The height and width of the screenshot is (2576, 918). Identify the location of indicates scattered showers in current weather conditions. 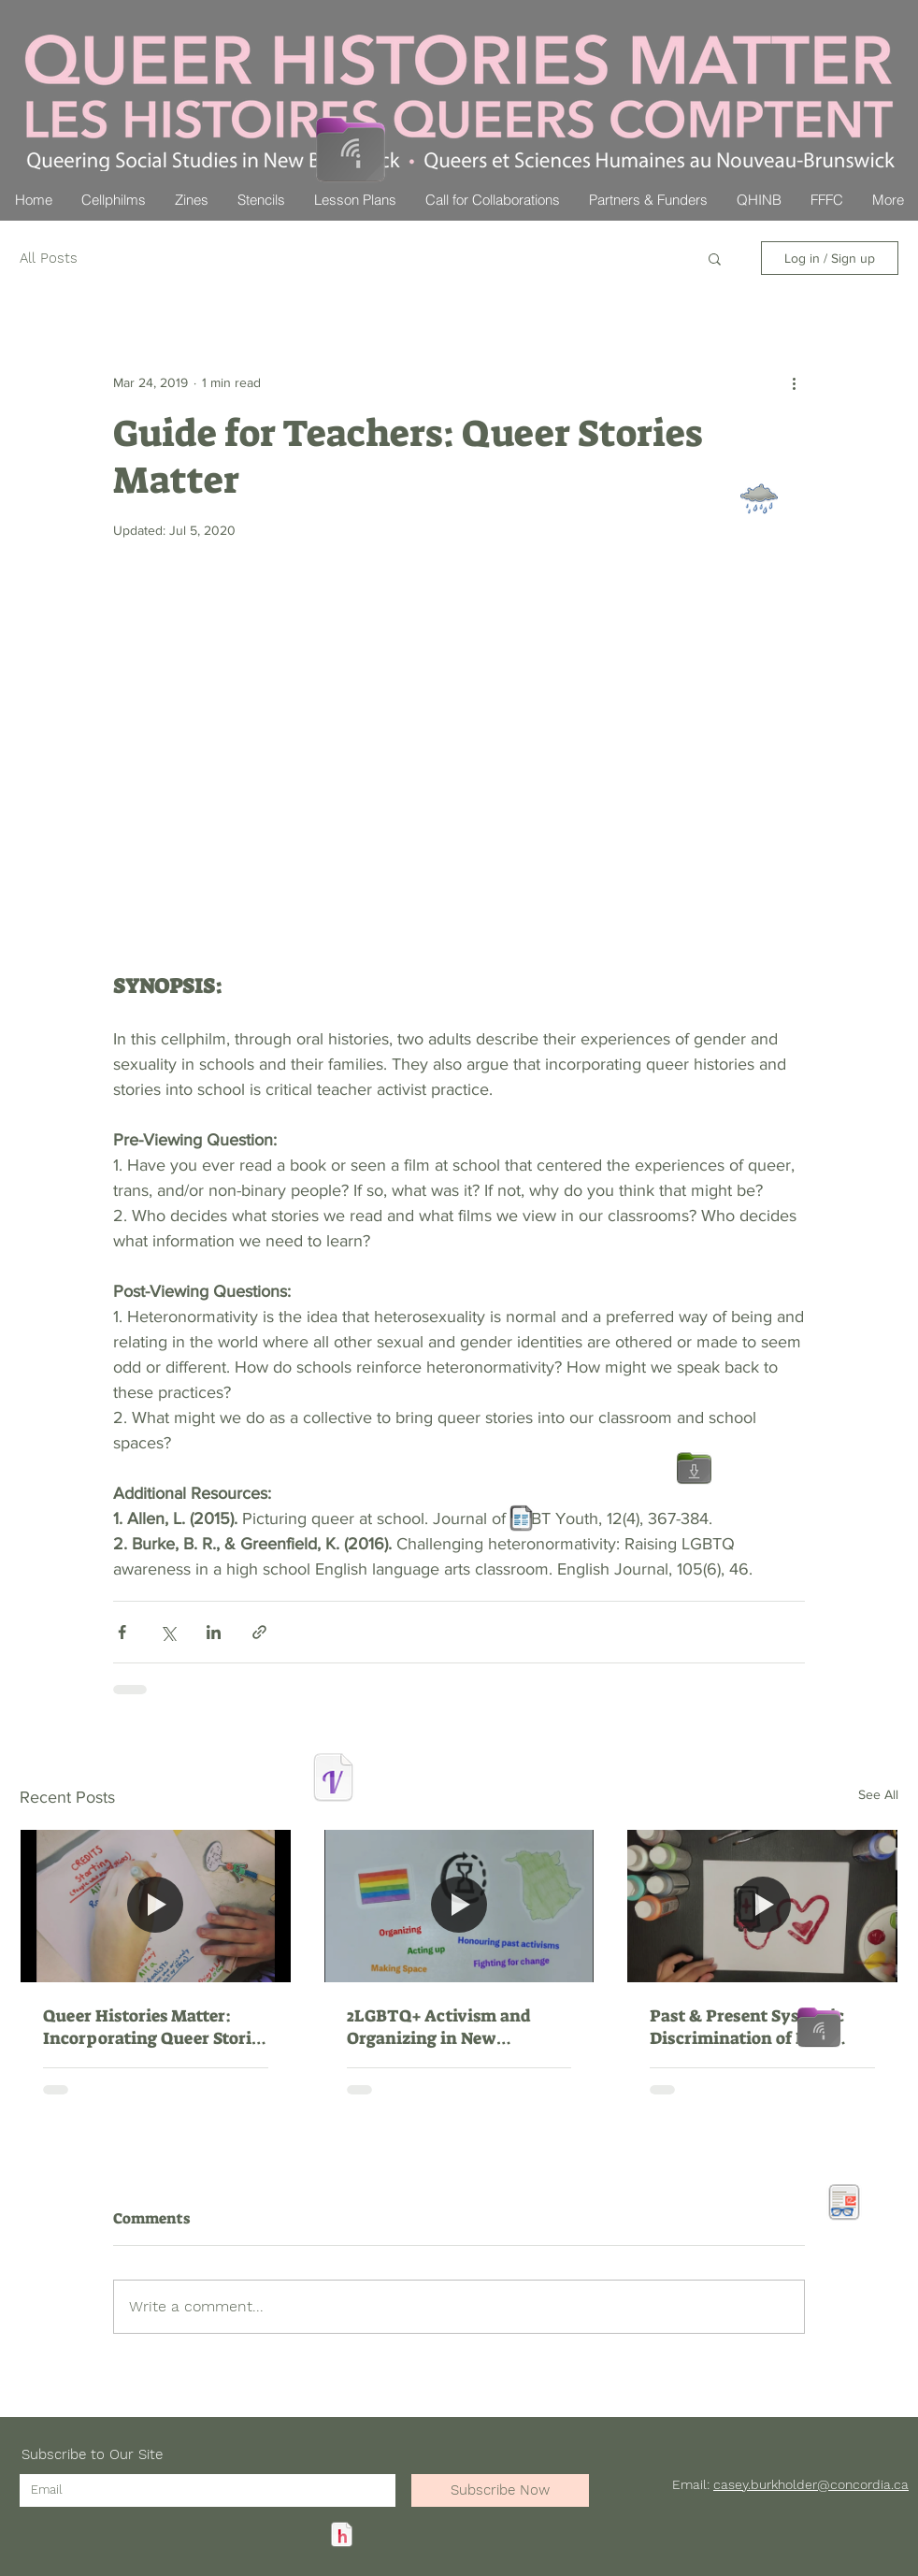
(759, 496).